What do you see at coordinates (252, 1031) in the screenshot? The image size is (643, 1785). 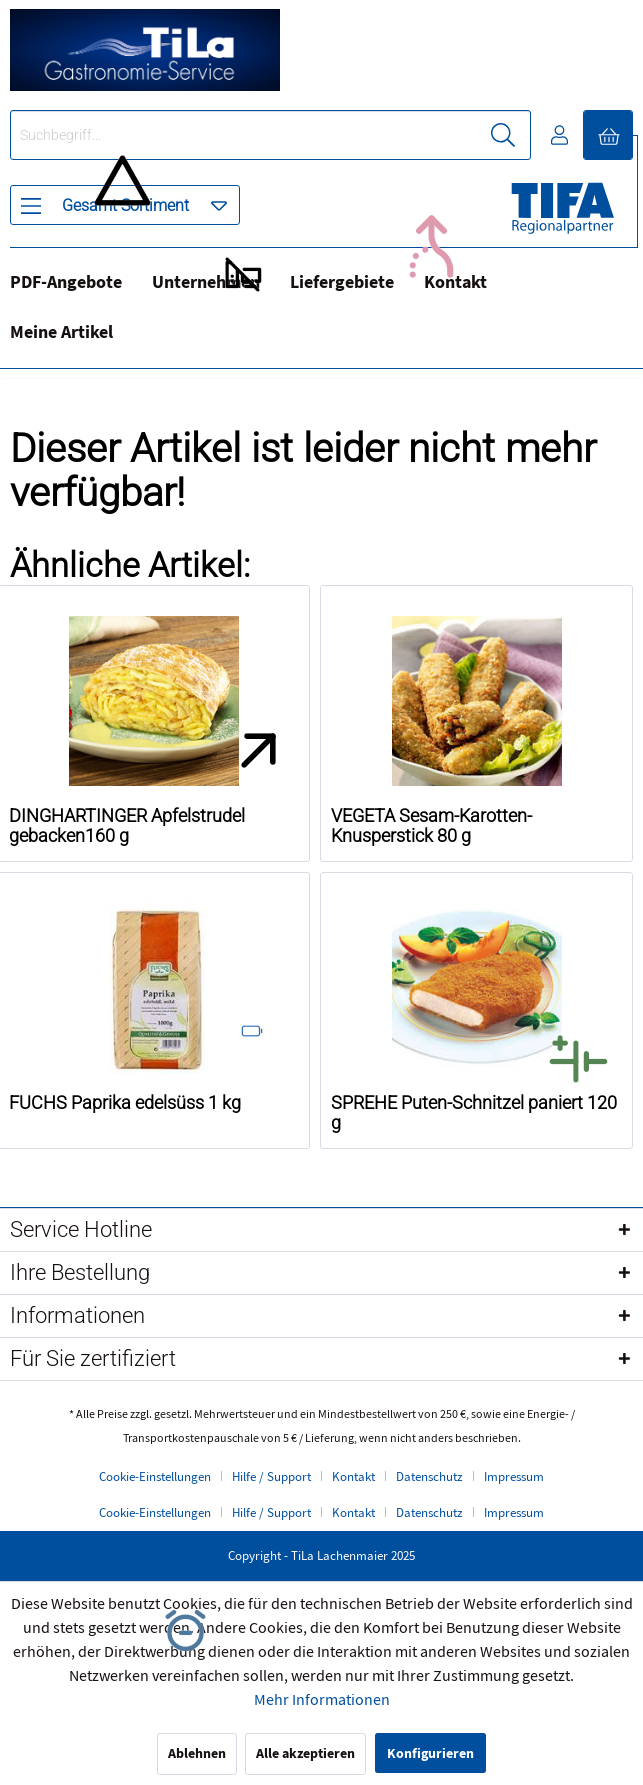 I see `indicates battery is completely drained` at bounding box center [252, 1031].